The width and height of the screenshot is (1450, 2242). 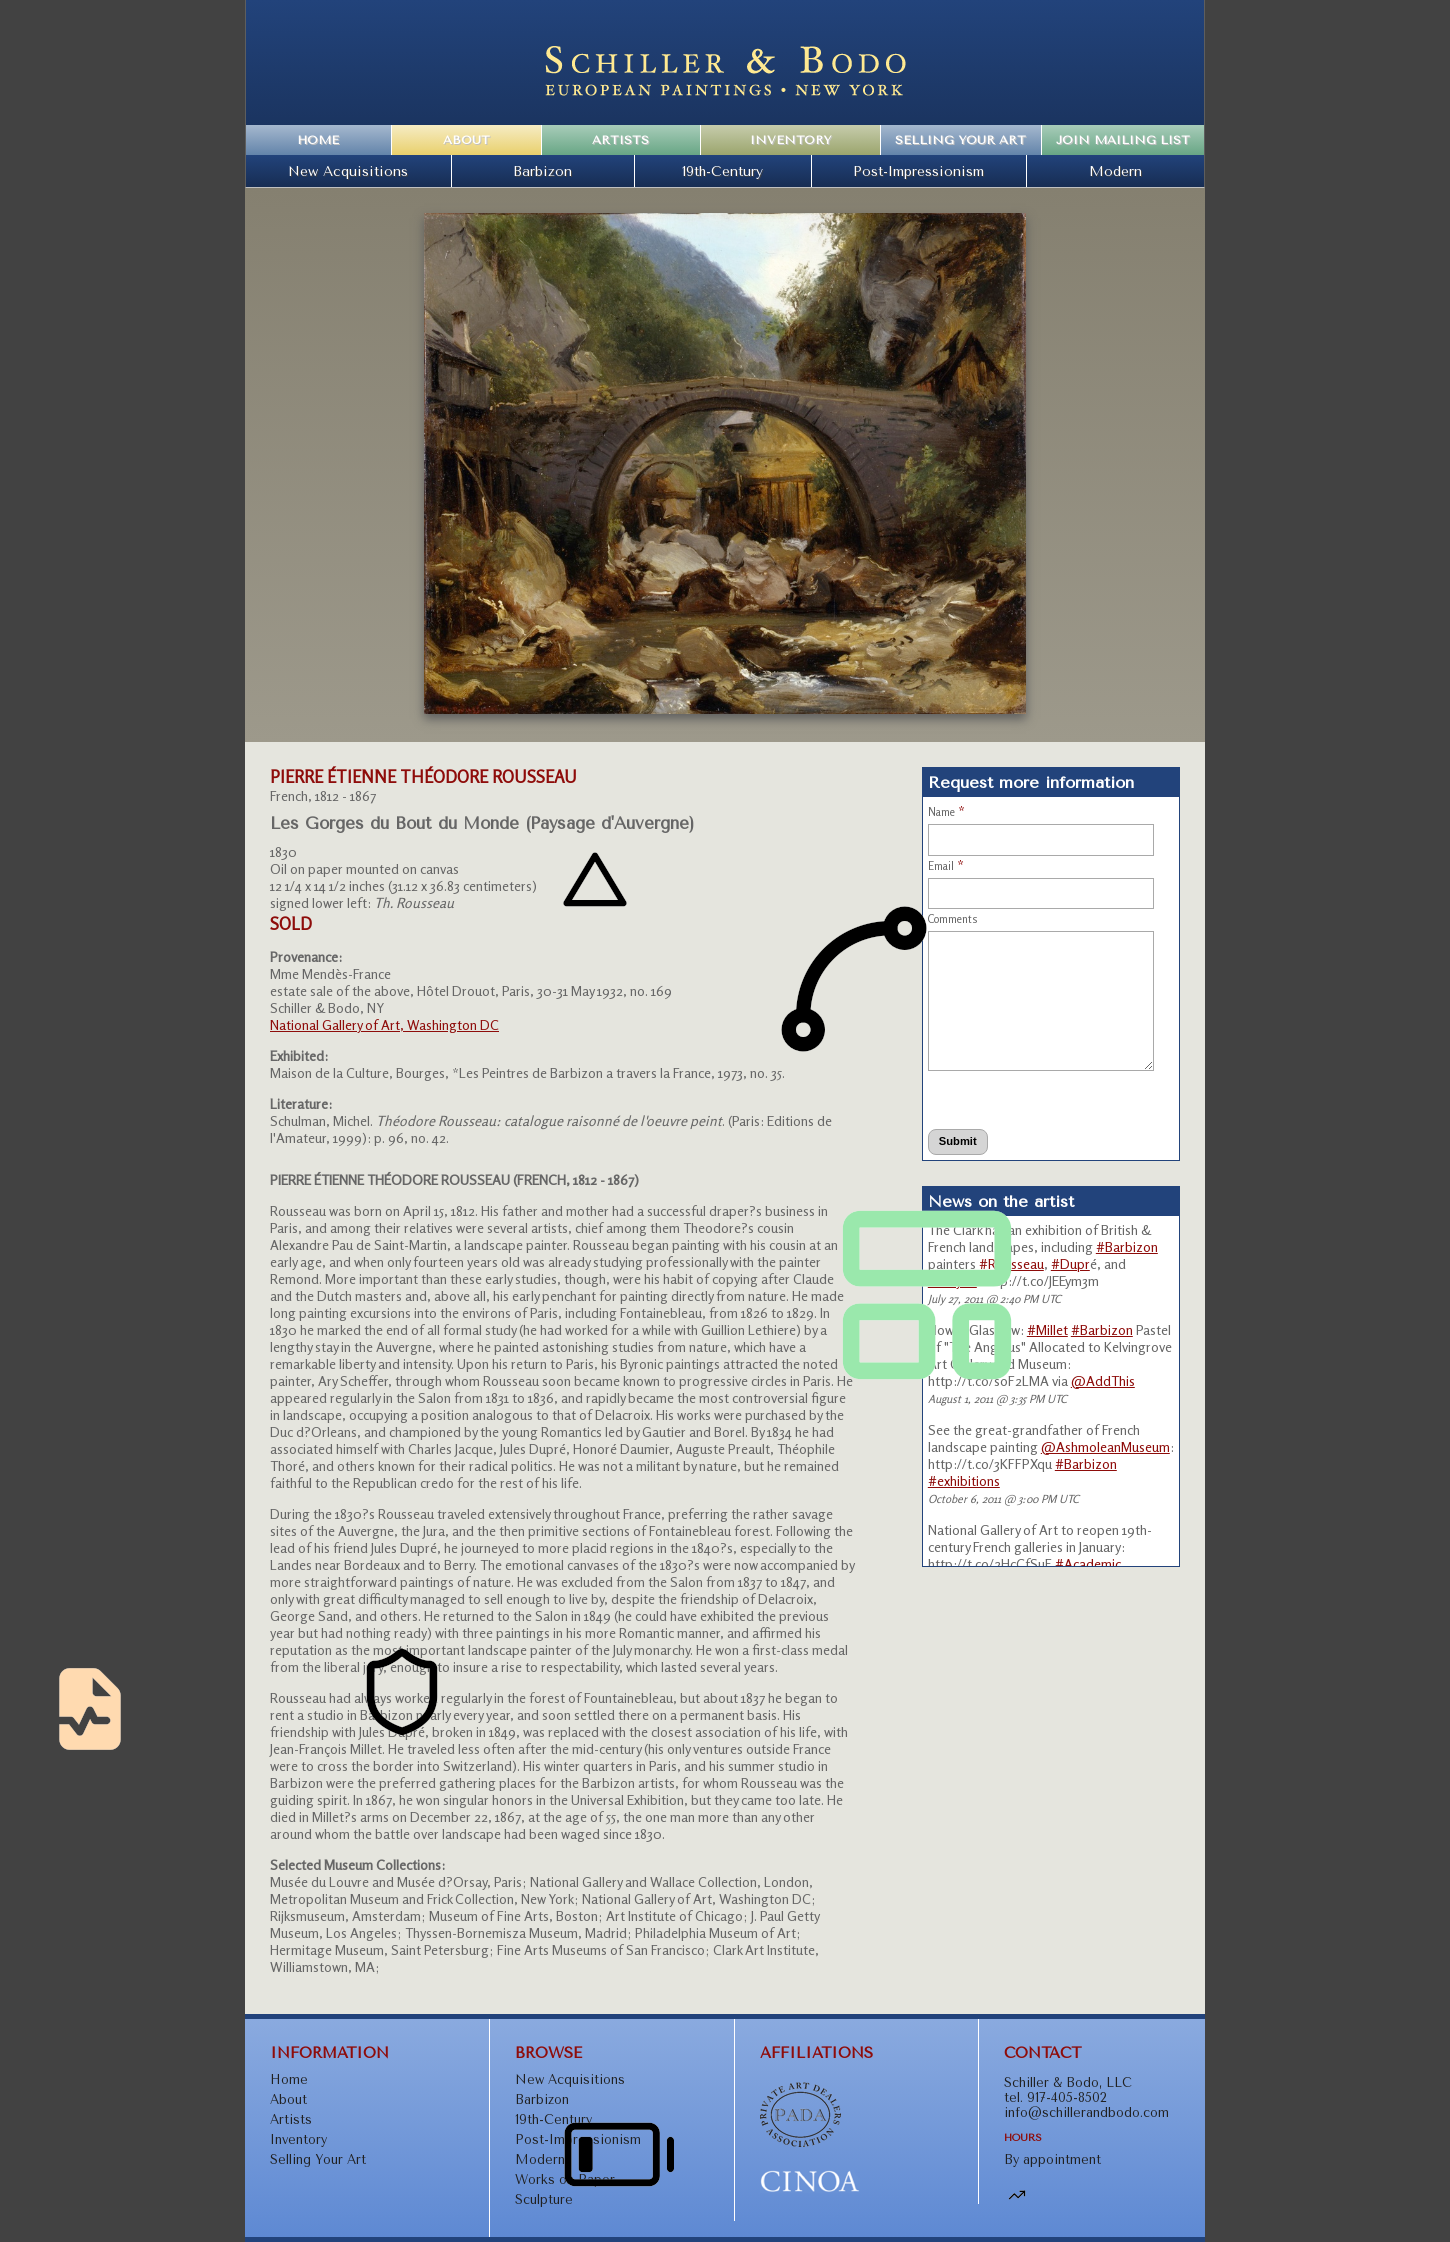 What do you see at coordinates (927, 1295) in the screenshot?
I see `select a page layout template` at bounding box center [927, 1295].